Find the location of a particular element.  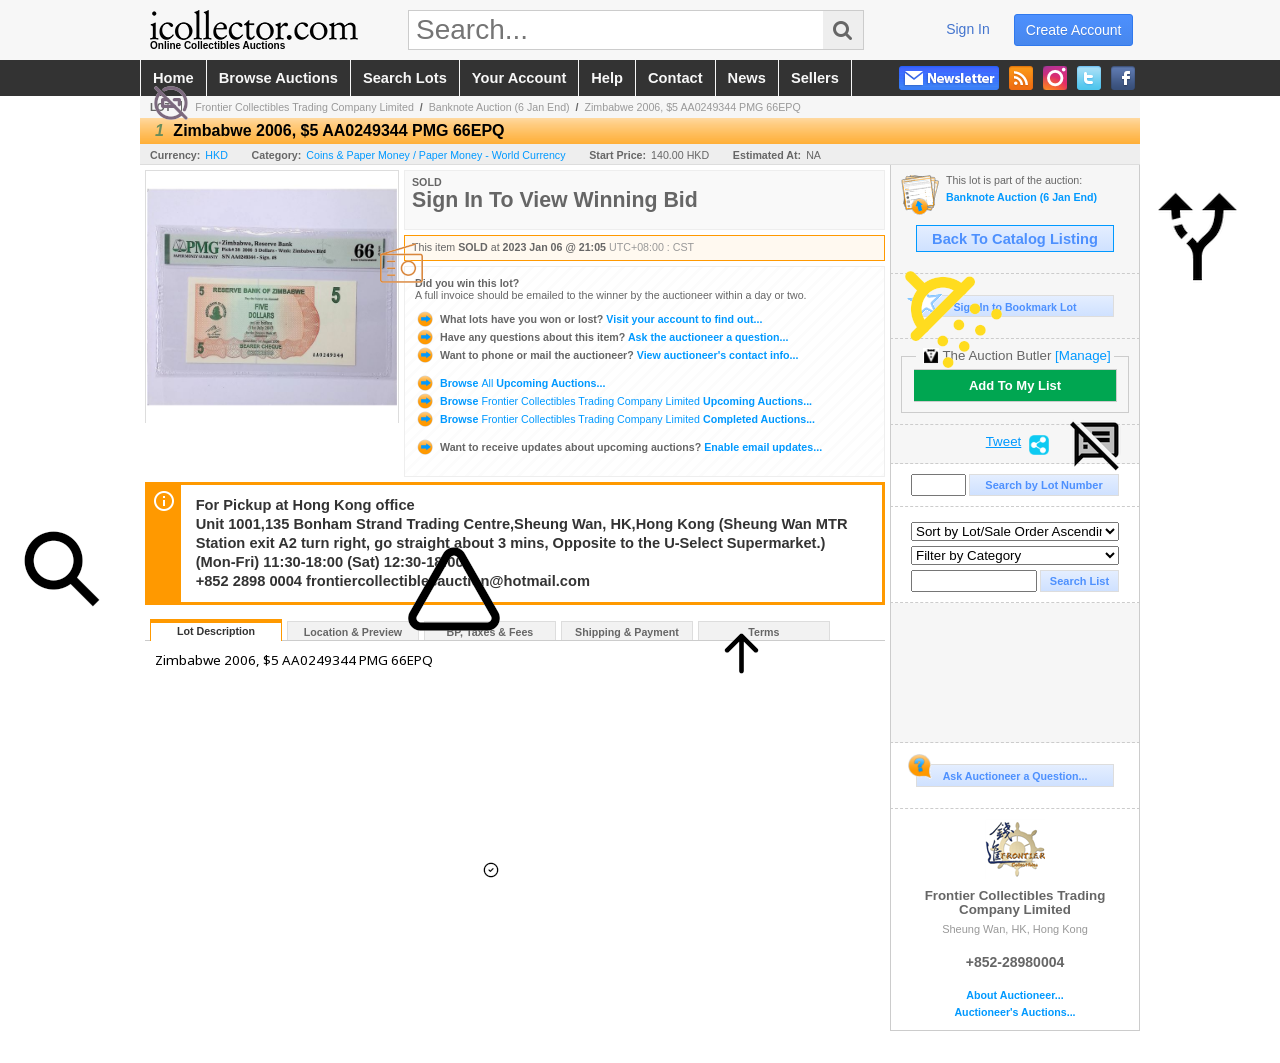

search for content is located at coordinates (62, 569).